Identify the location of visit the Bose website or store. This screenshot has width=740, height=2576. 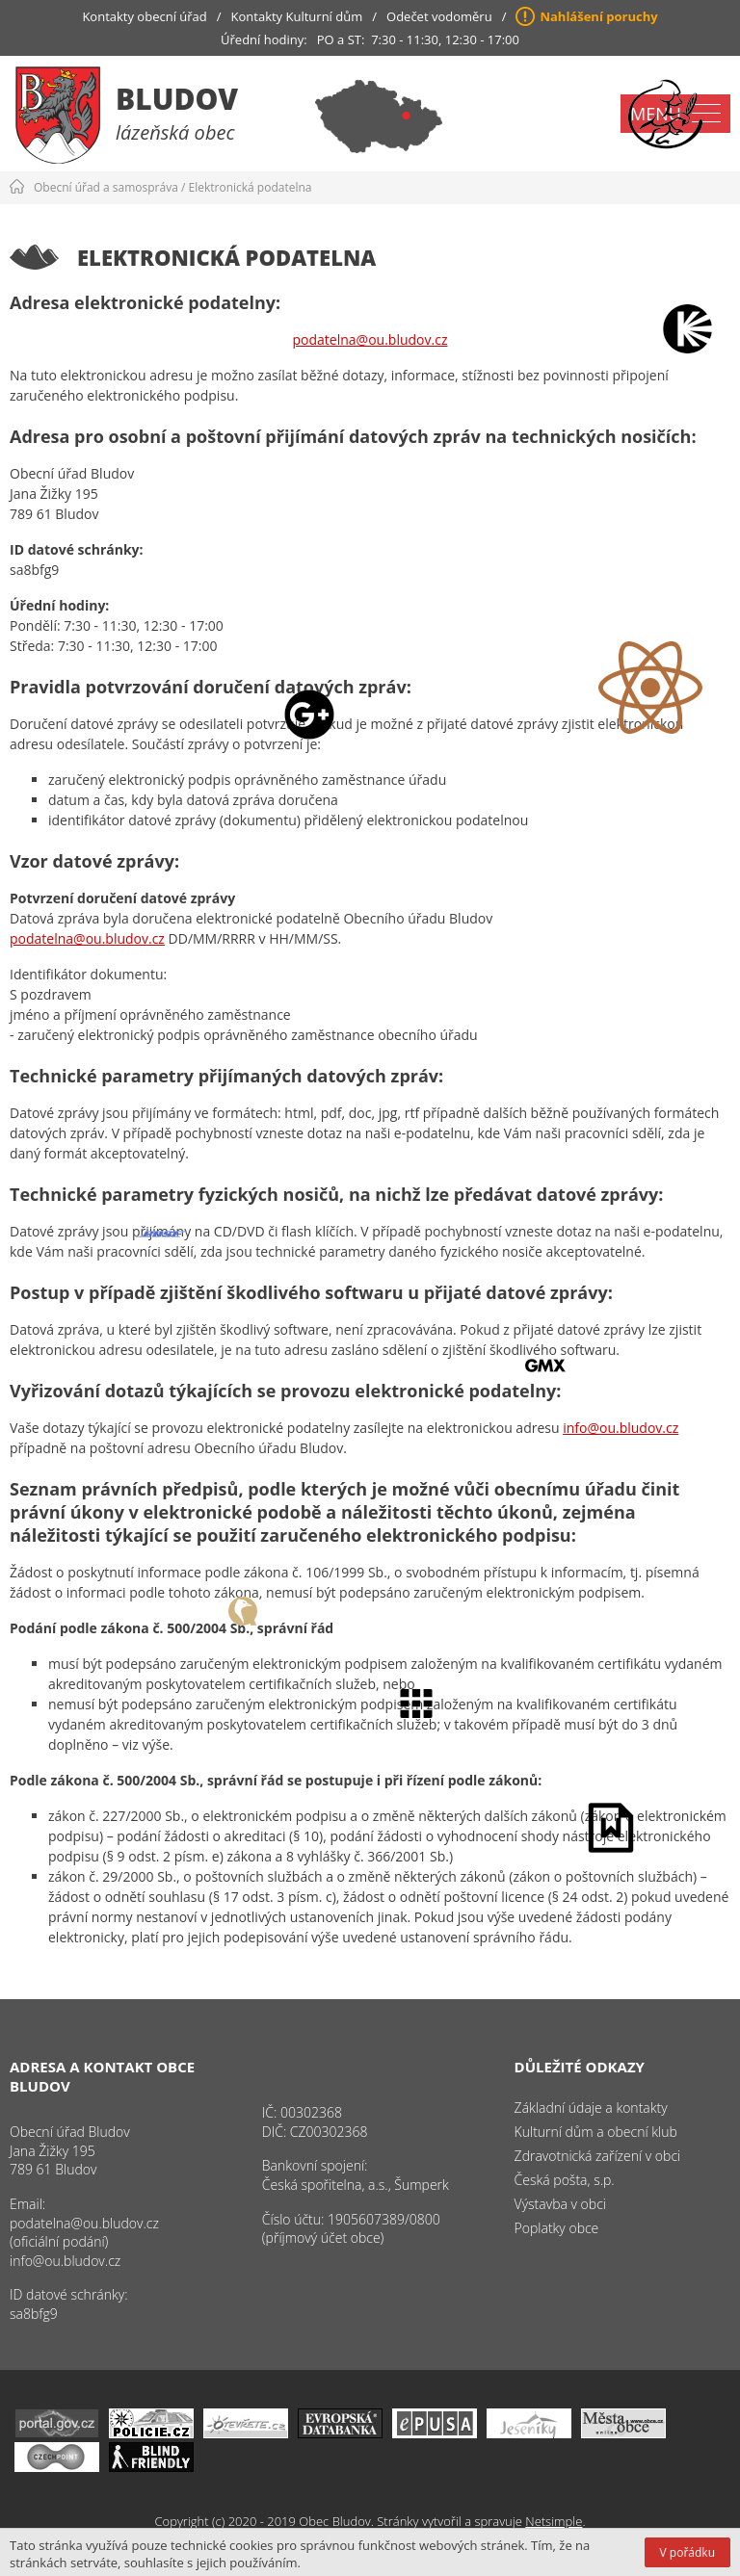
(161, 1234).